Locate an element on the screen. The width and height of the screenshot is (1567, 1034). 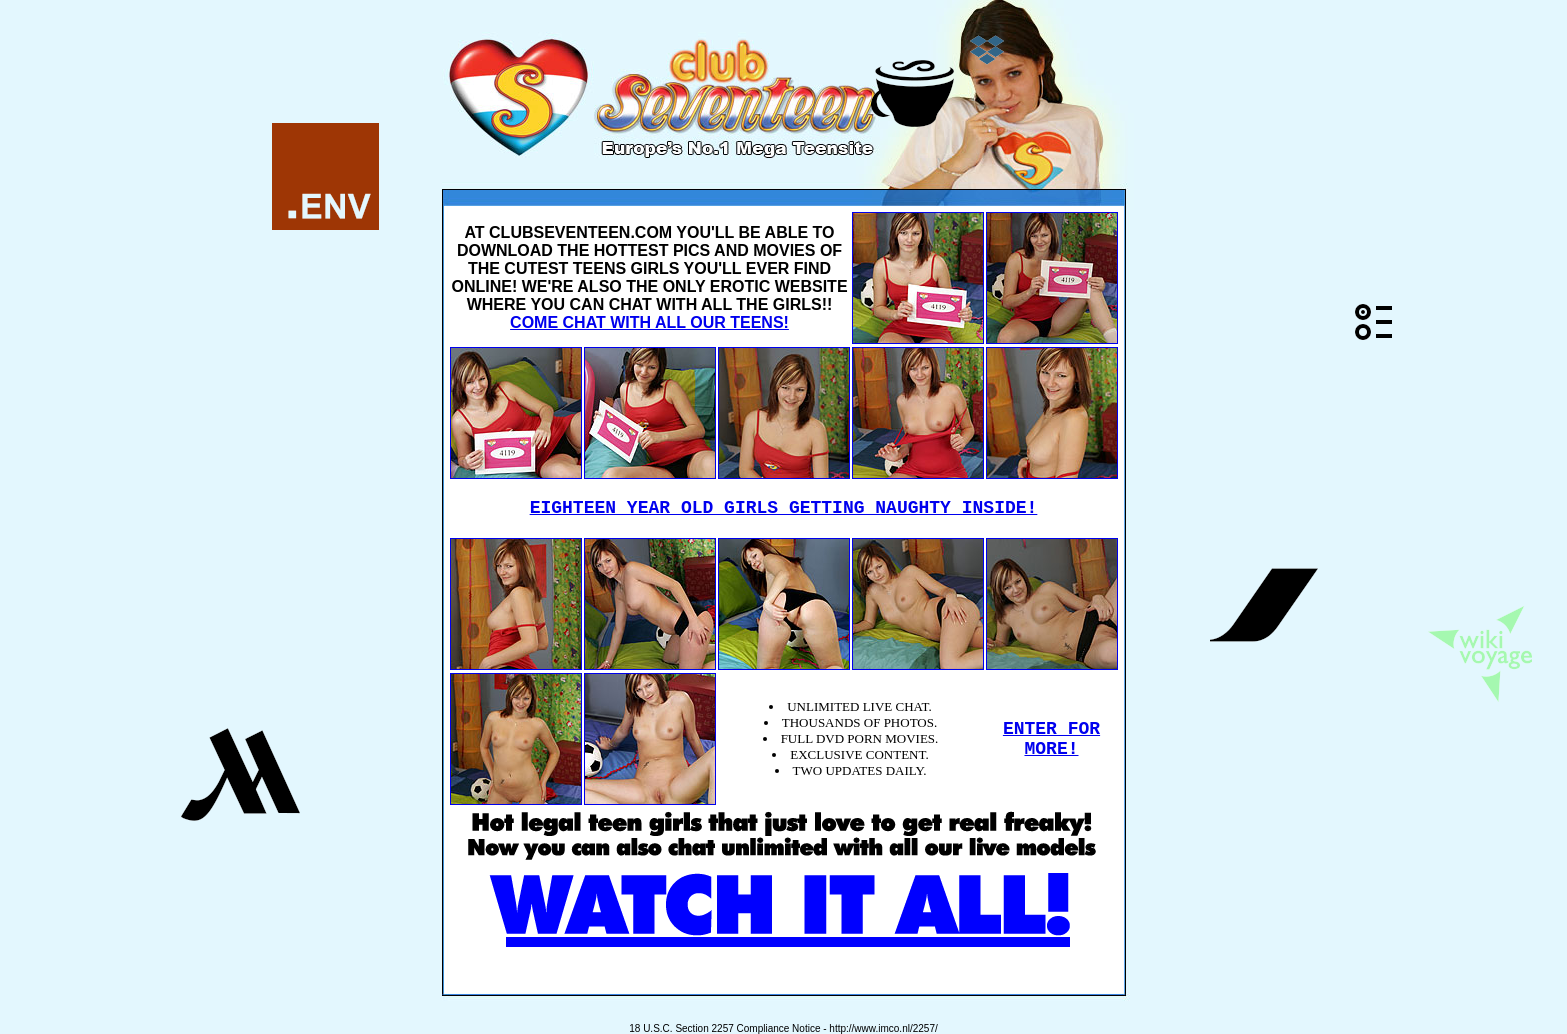
indicates coffeescript programming language is located at coordinates (912, 93).